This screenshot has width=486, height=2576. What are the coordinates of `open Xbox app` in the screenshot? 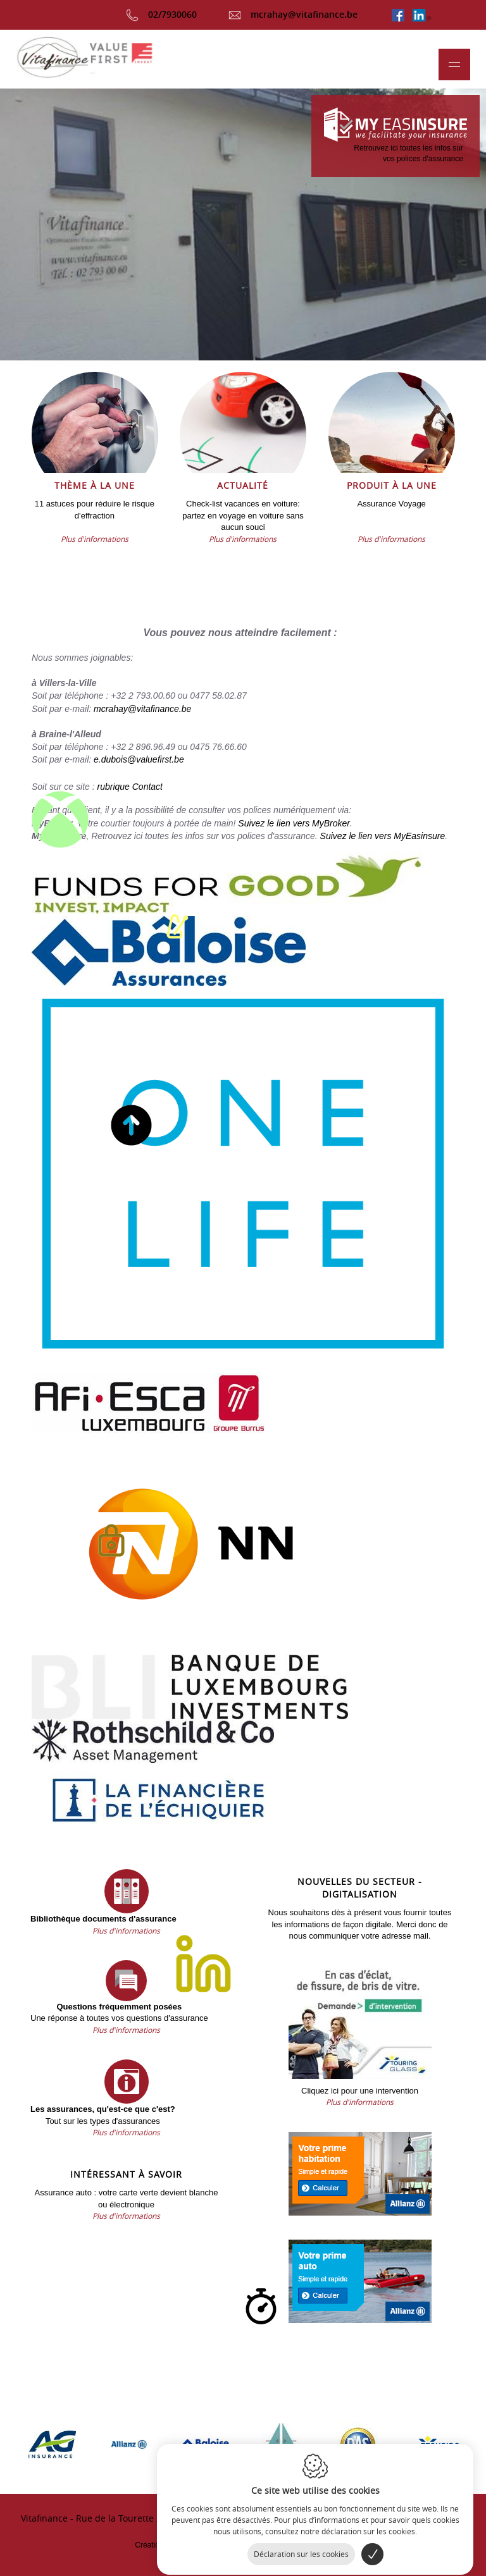 It's located at (60, 819).